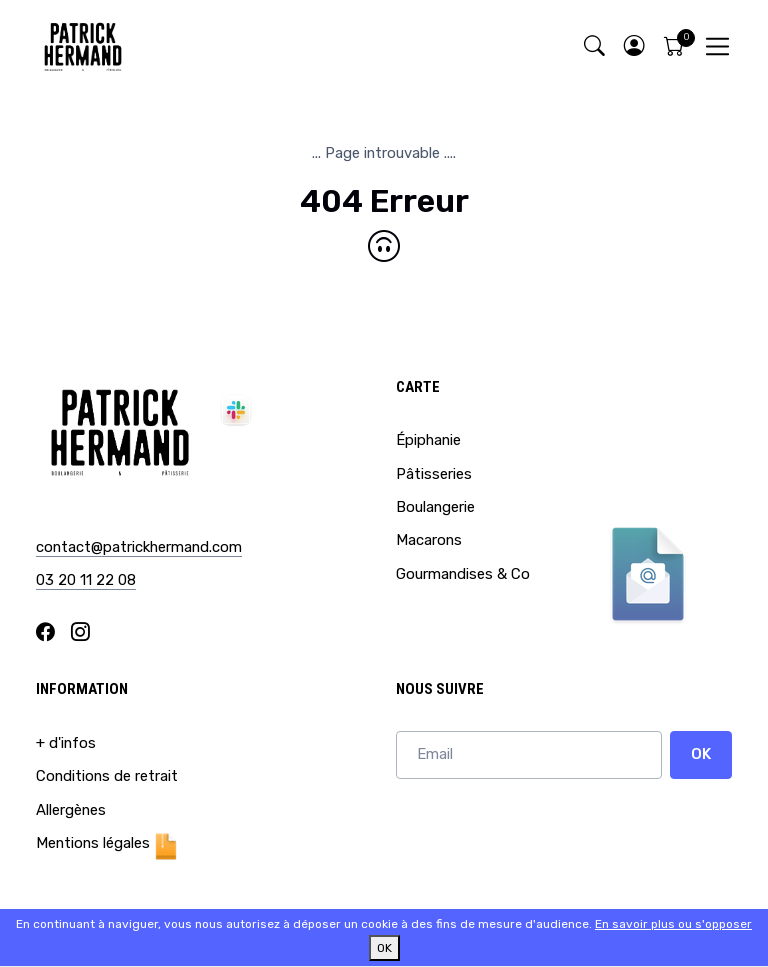 This screenshot has width=768, height=967. I want to click on a compressed package or archive file, so click(166, 847).